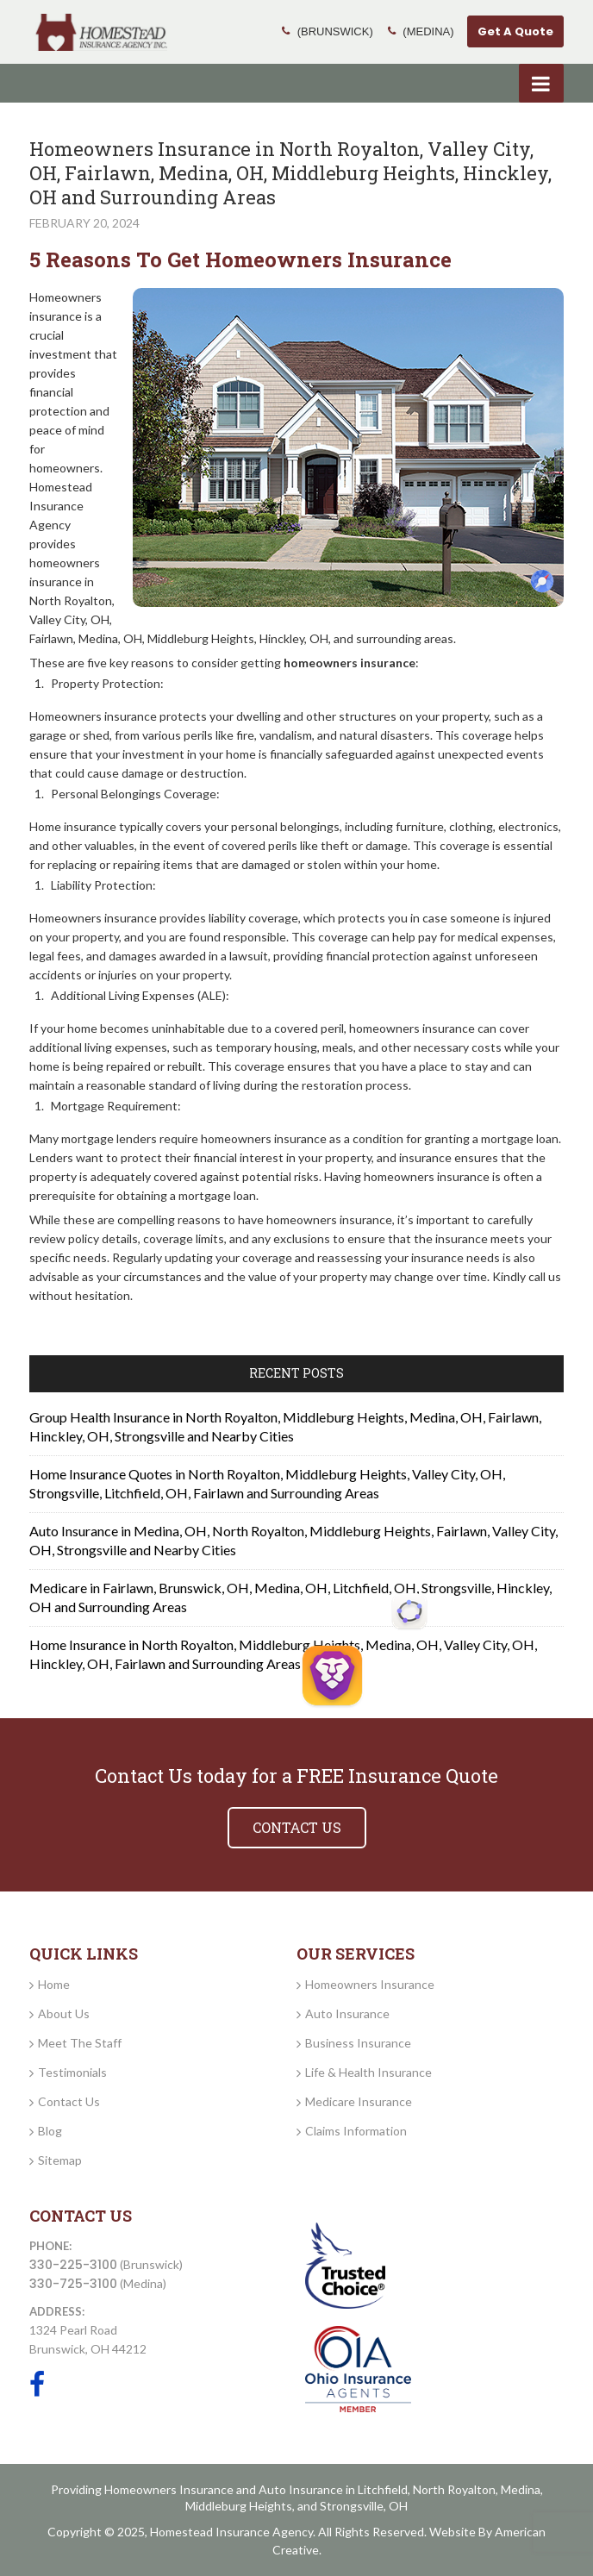 The image size is (593, 2576). What do you see at coordinates (332, 1675) in the screenshot?
I see `launch brave nightly browser` at bounding box center [332, 1675].